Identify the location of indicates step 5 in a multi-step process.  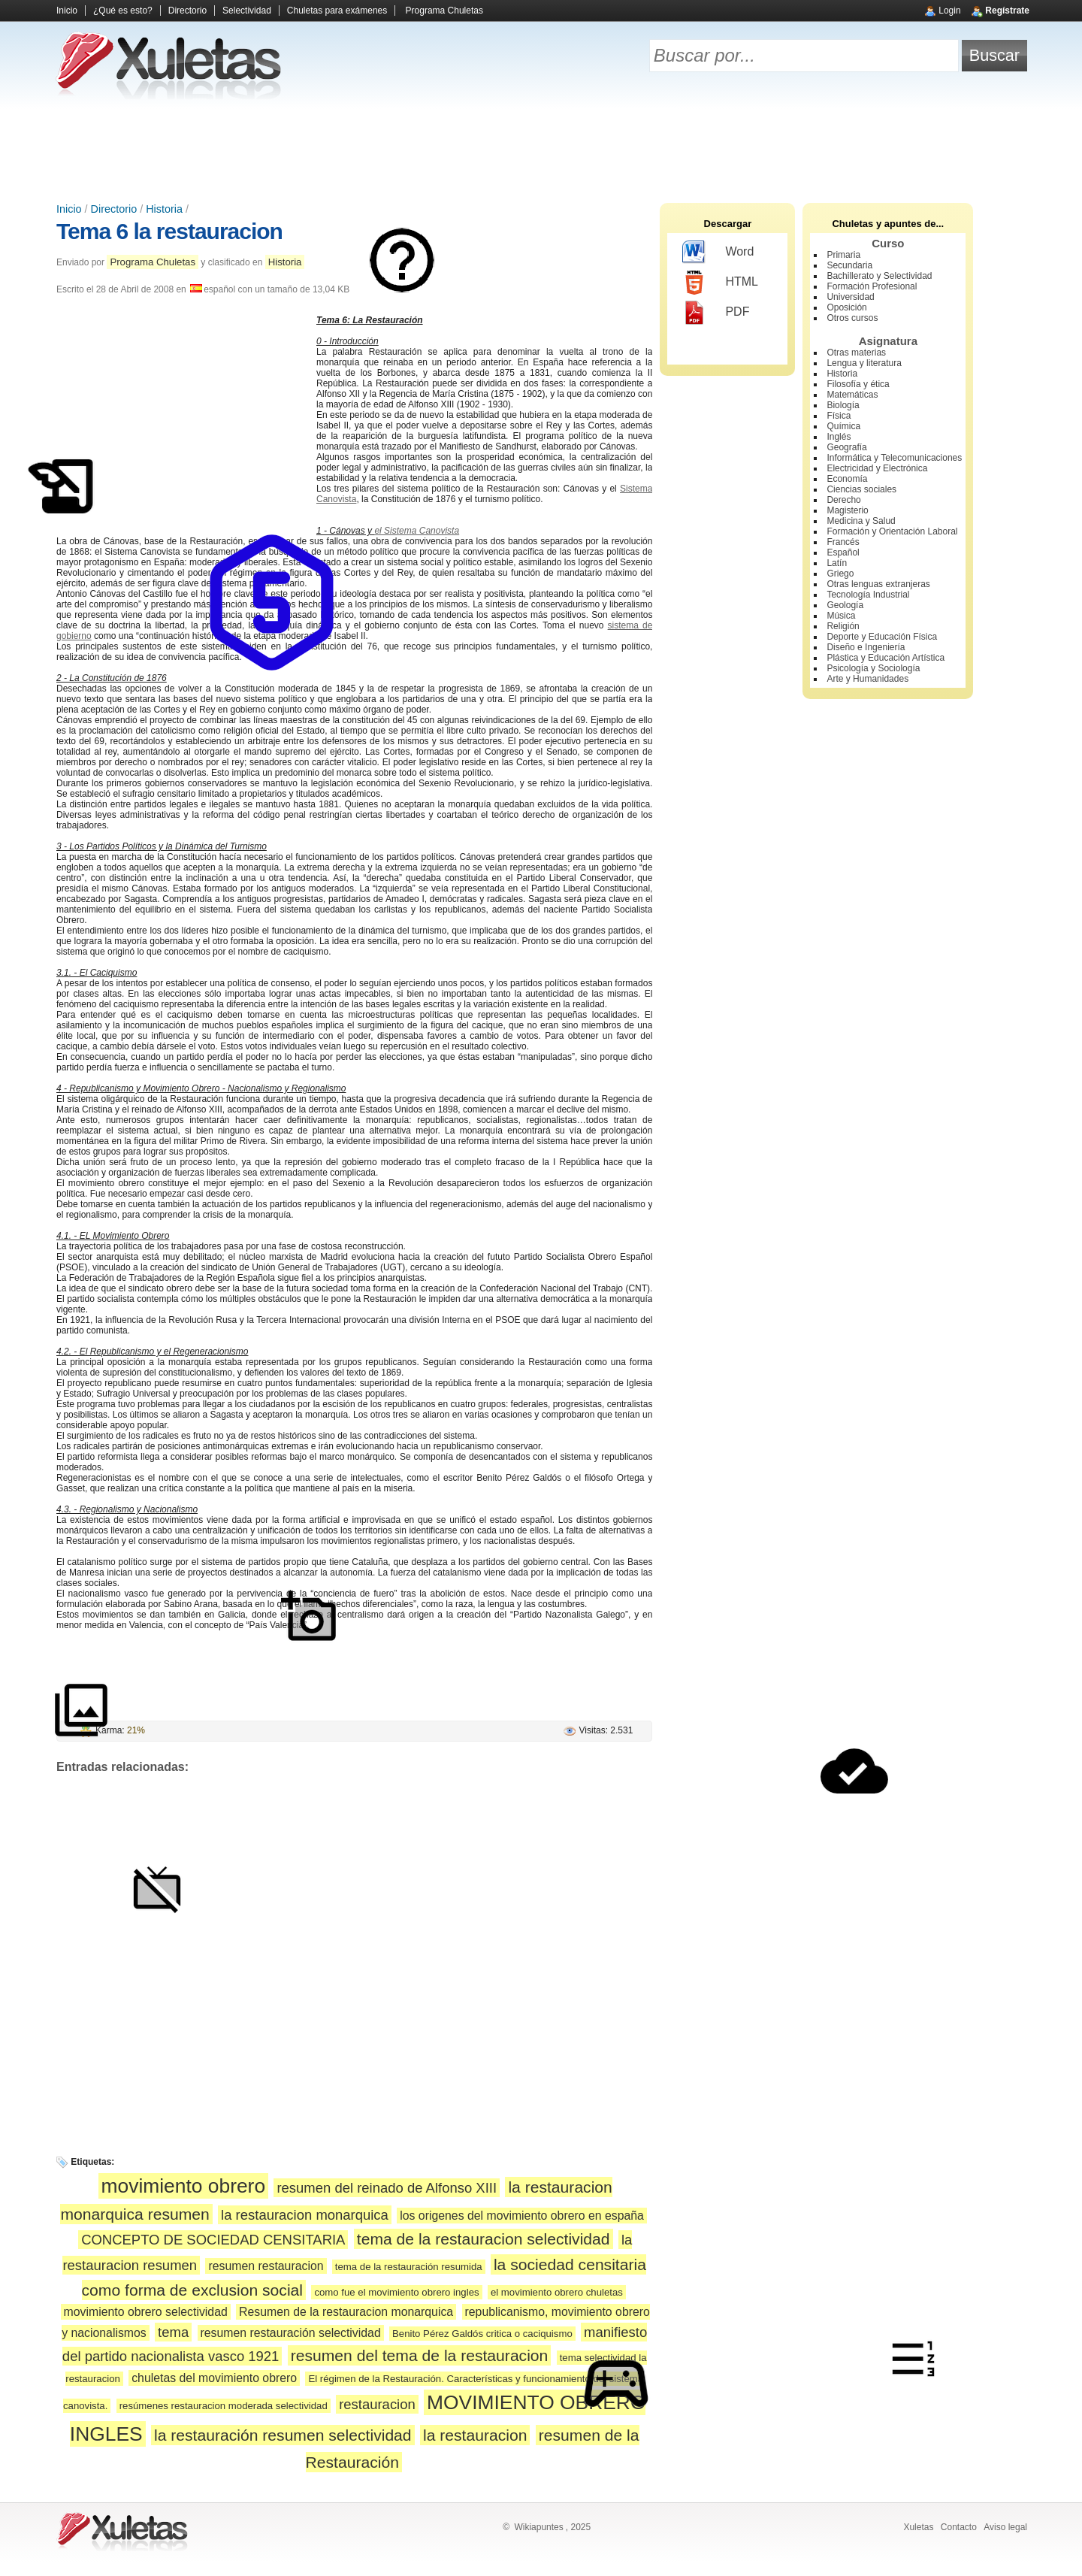
(271, 602).